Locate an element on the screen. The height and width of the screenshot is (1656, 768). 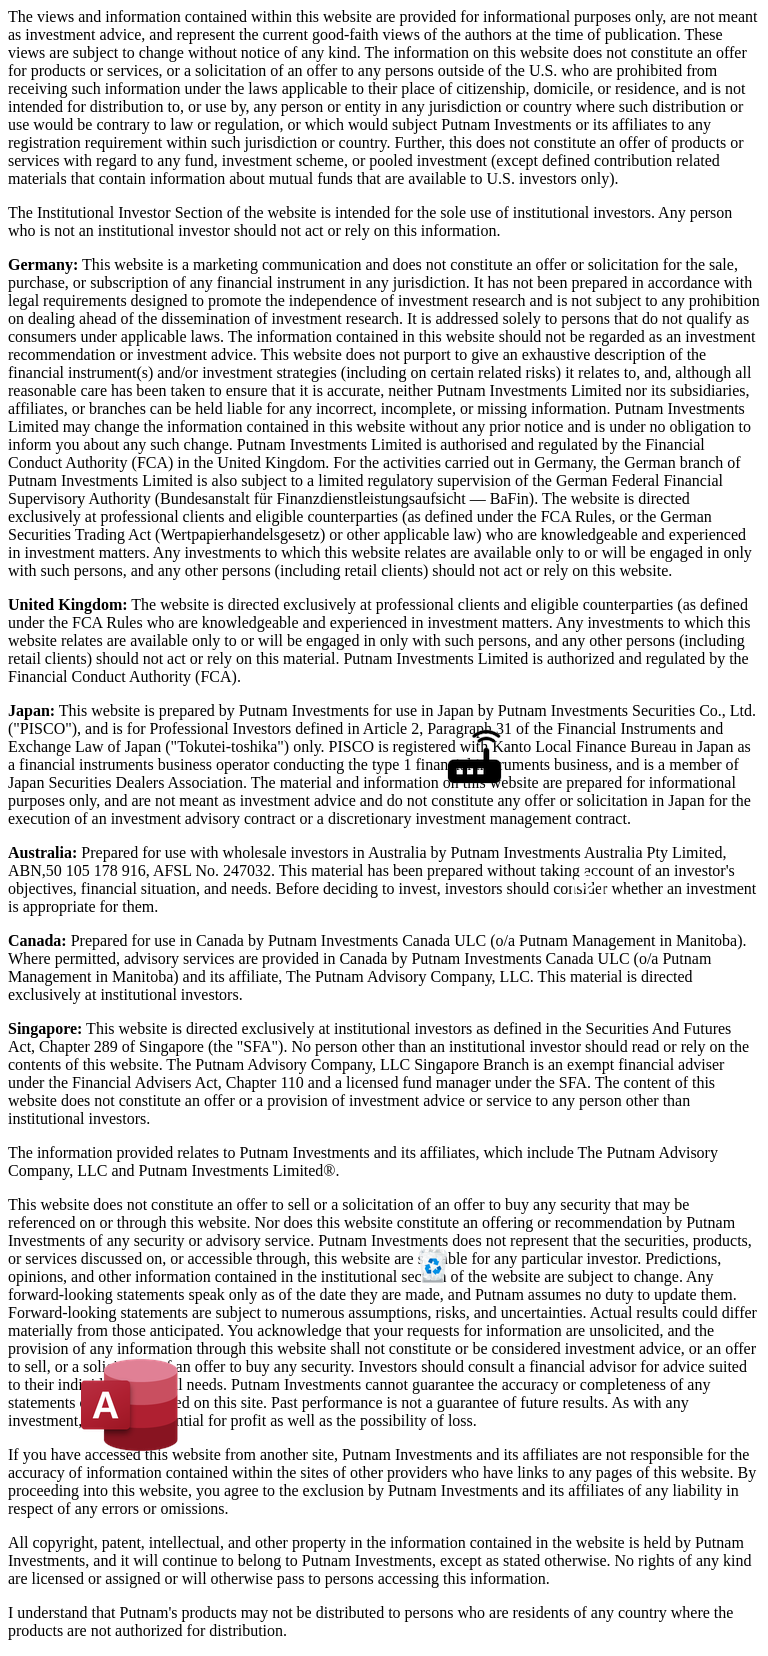
open 3D Viewer app is located at coordinates (588, 890).